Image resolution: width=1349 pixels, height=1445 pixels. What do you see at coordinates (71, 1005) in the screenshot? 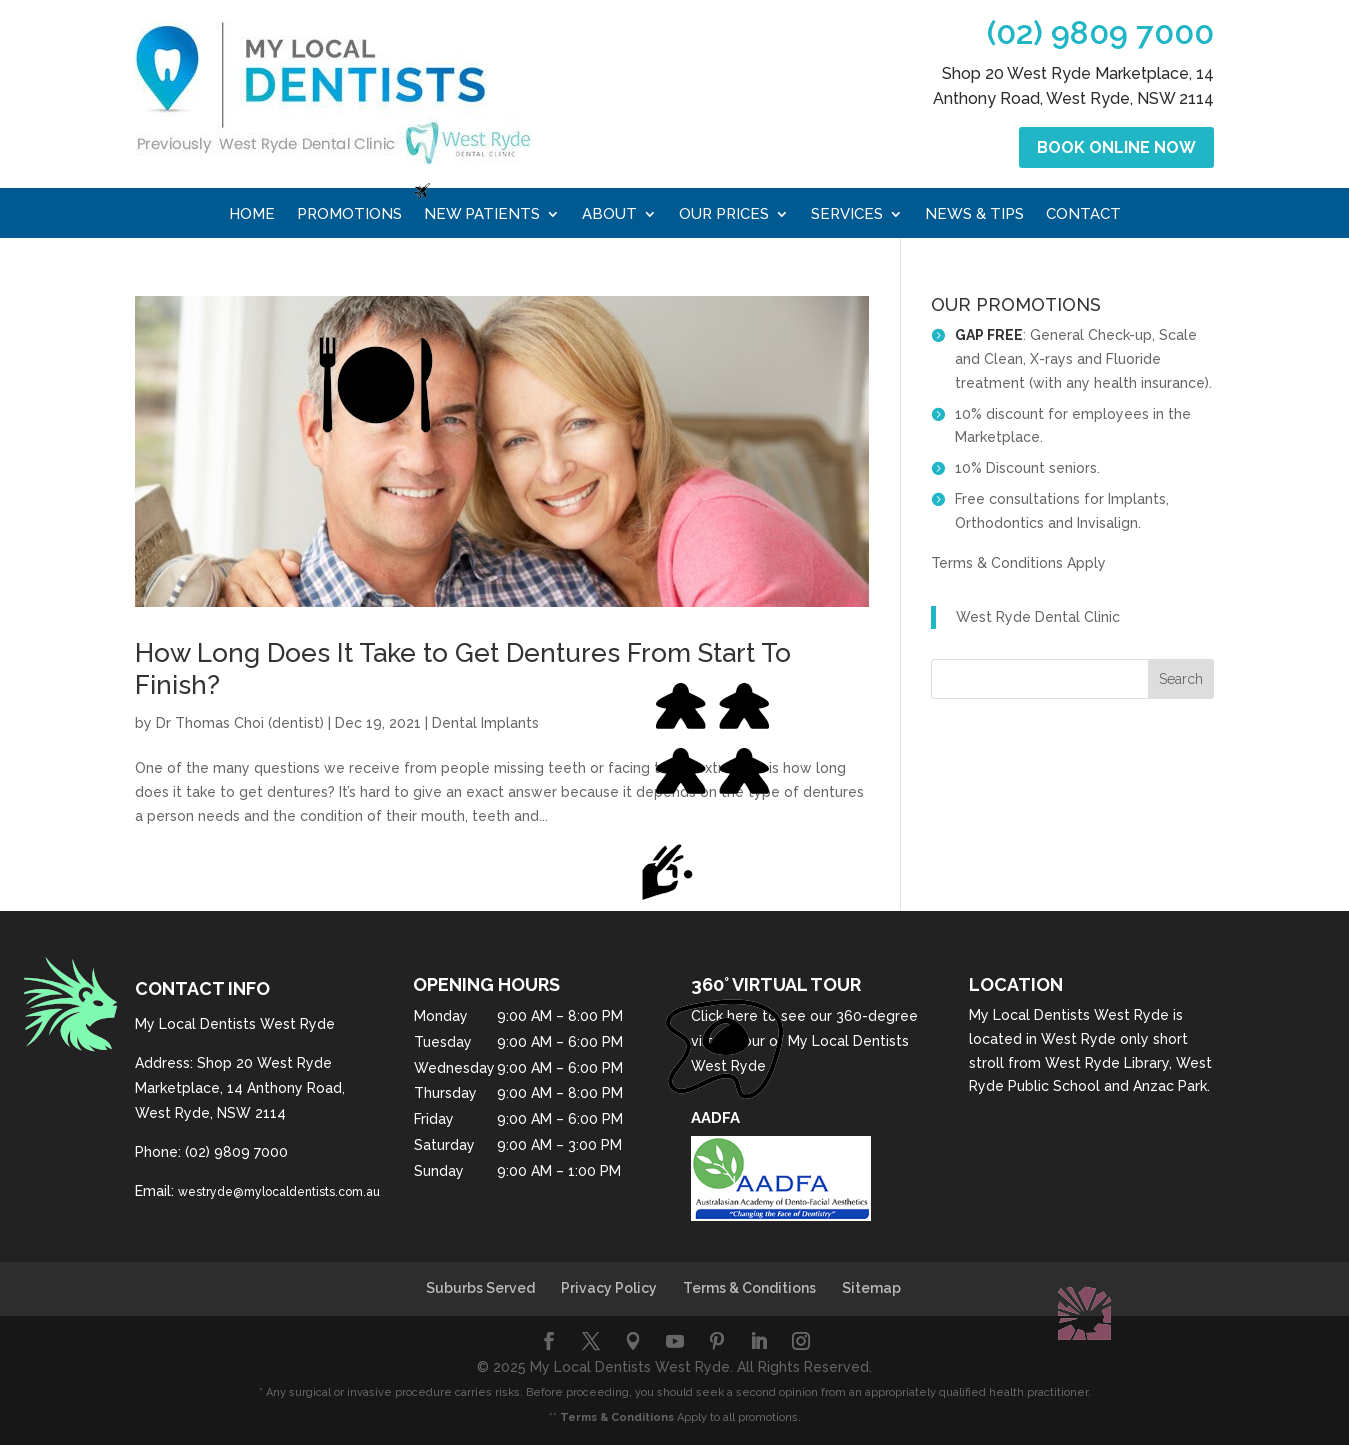
I see `porcupine character or creature in a game` at bounding box center [71, 1005].